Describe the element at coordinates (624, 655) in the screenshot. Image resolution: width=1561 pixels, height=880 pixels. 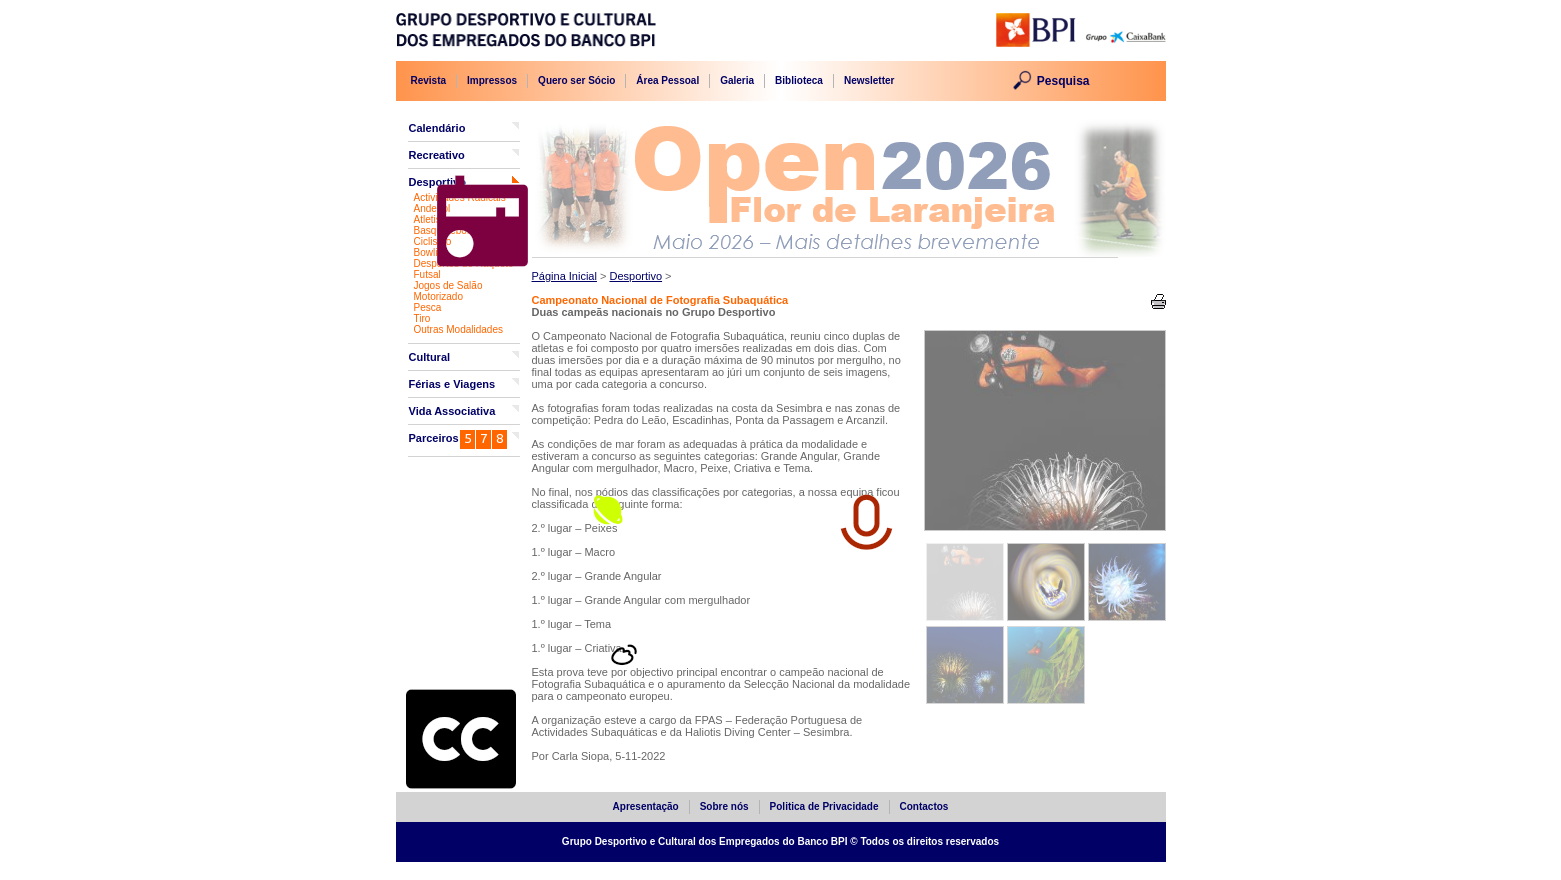
I see `open Weibo app` at that location.